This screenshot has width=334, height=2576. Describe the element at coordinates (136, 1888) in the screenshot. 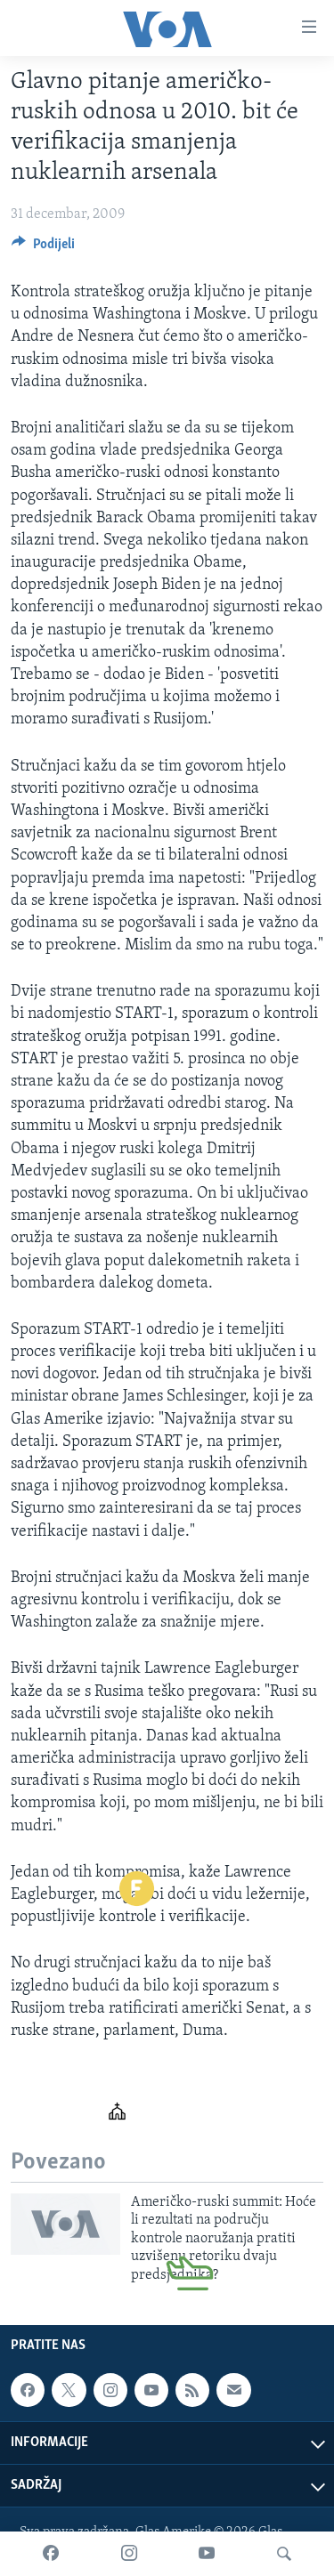

I see `facebook app or social media shortcut` at that location.